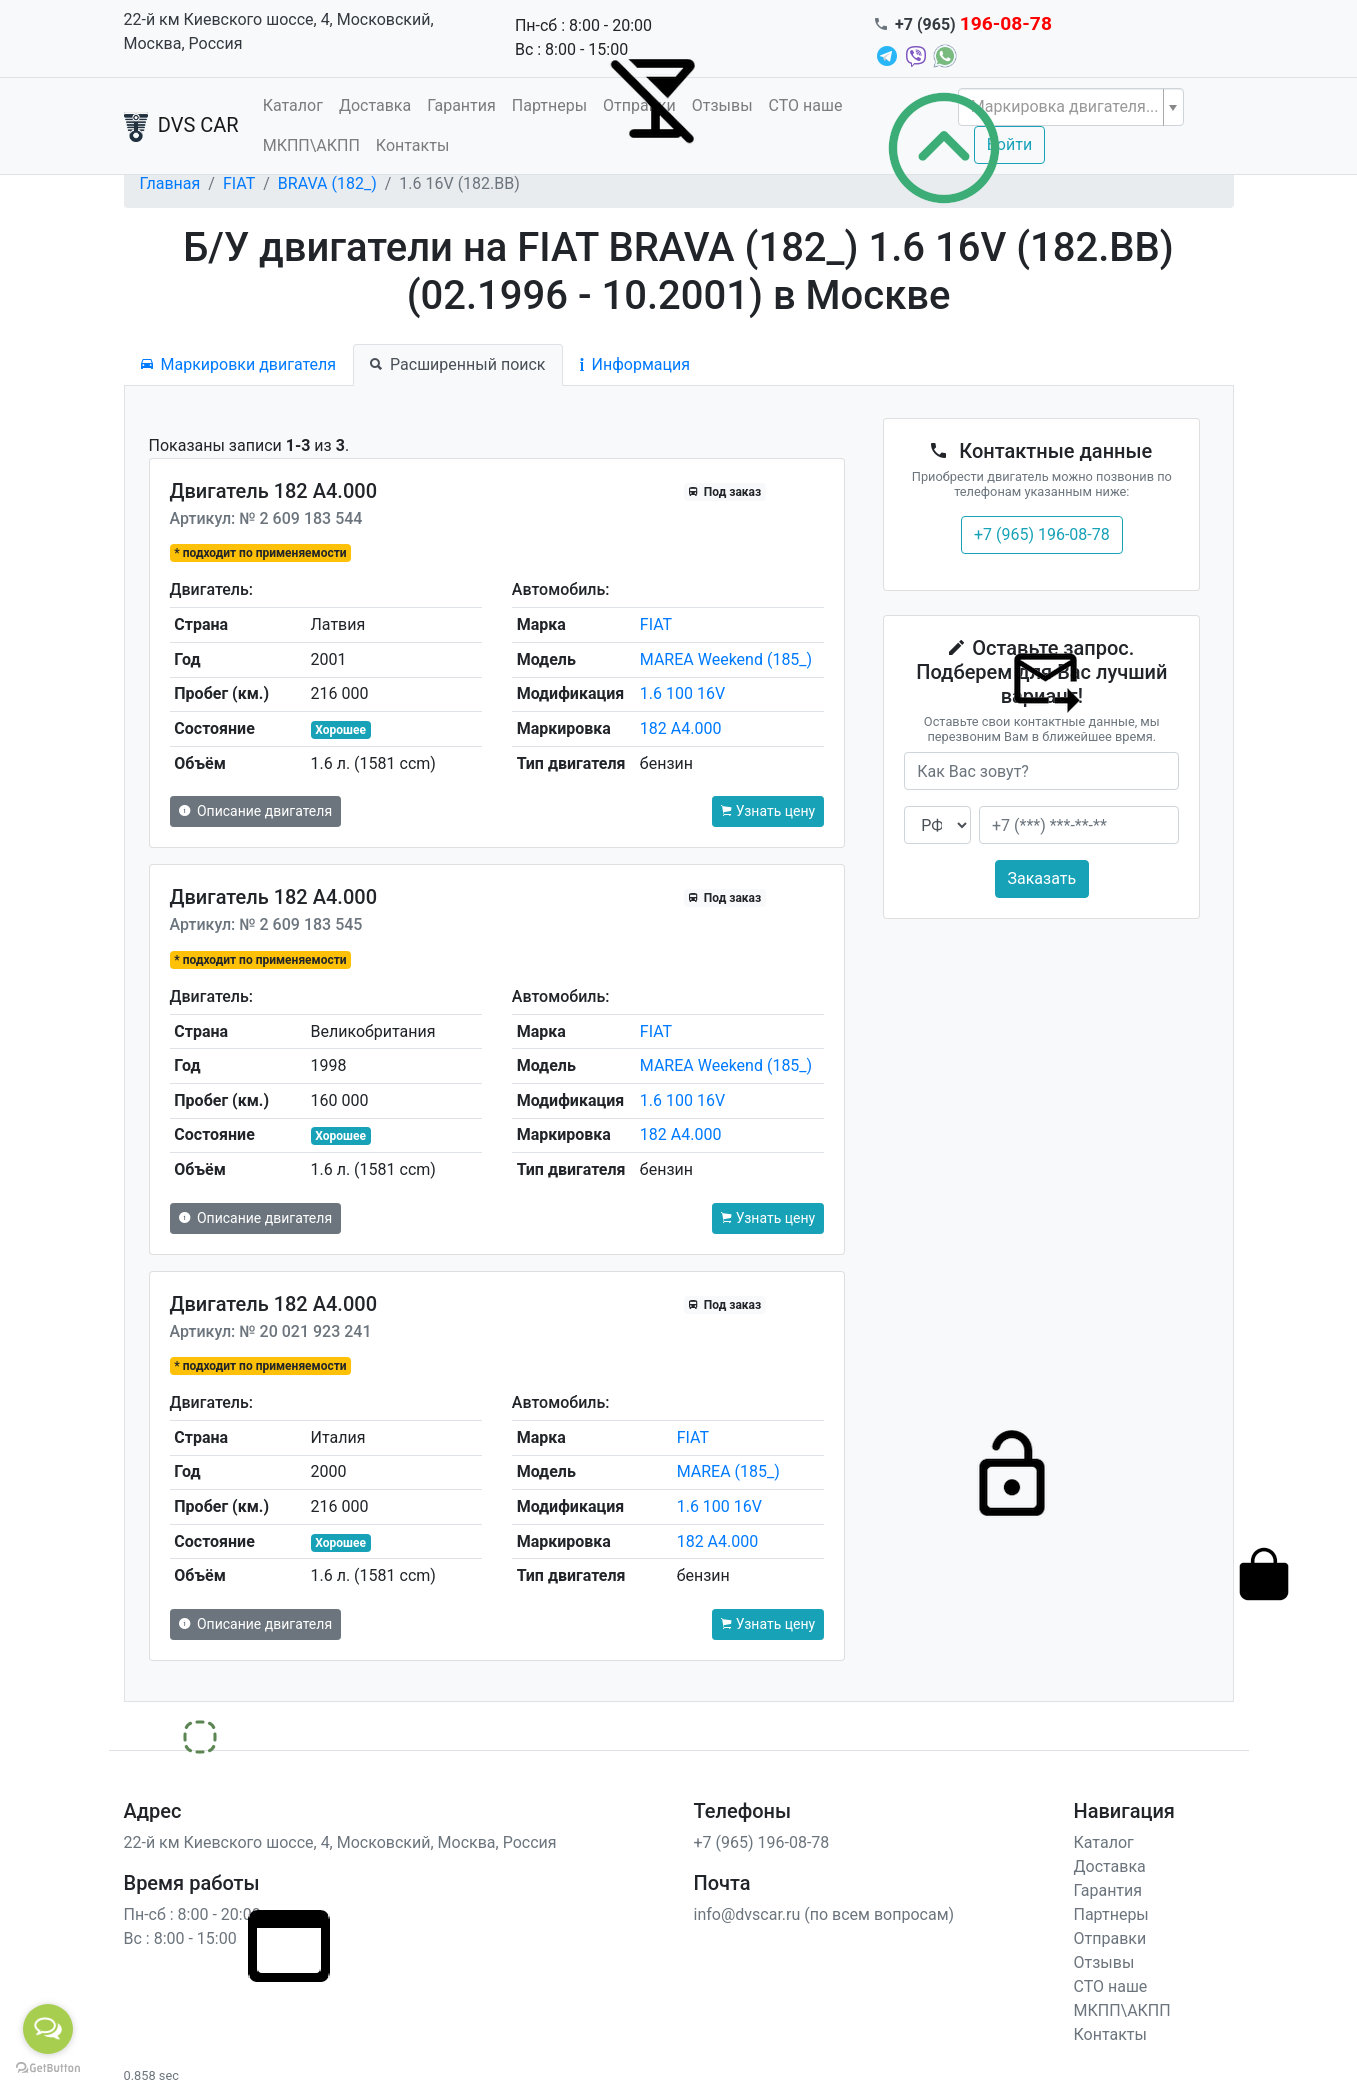 The width and height of the screenshot is (1357, 2087). I want to click on indicates an unlocked or unsecured state, so click(1012, 1475).